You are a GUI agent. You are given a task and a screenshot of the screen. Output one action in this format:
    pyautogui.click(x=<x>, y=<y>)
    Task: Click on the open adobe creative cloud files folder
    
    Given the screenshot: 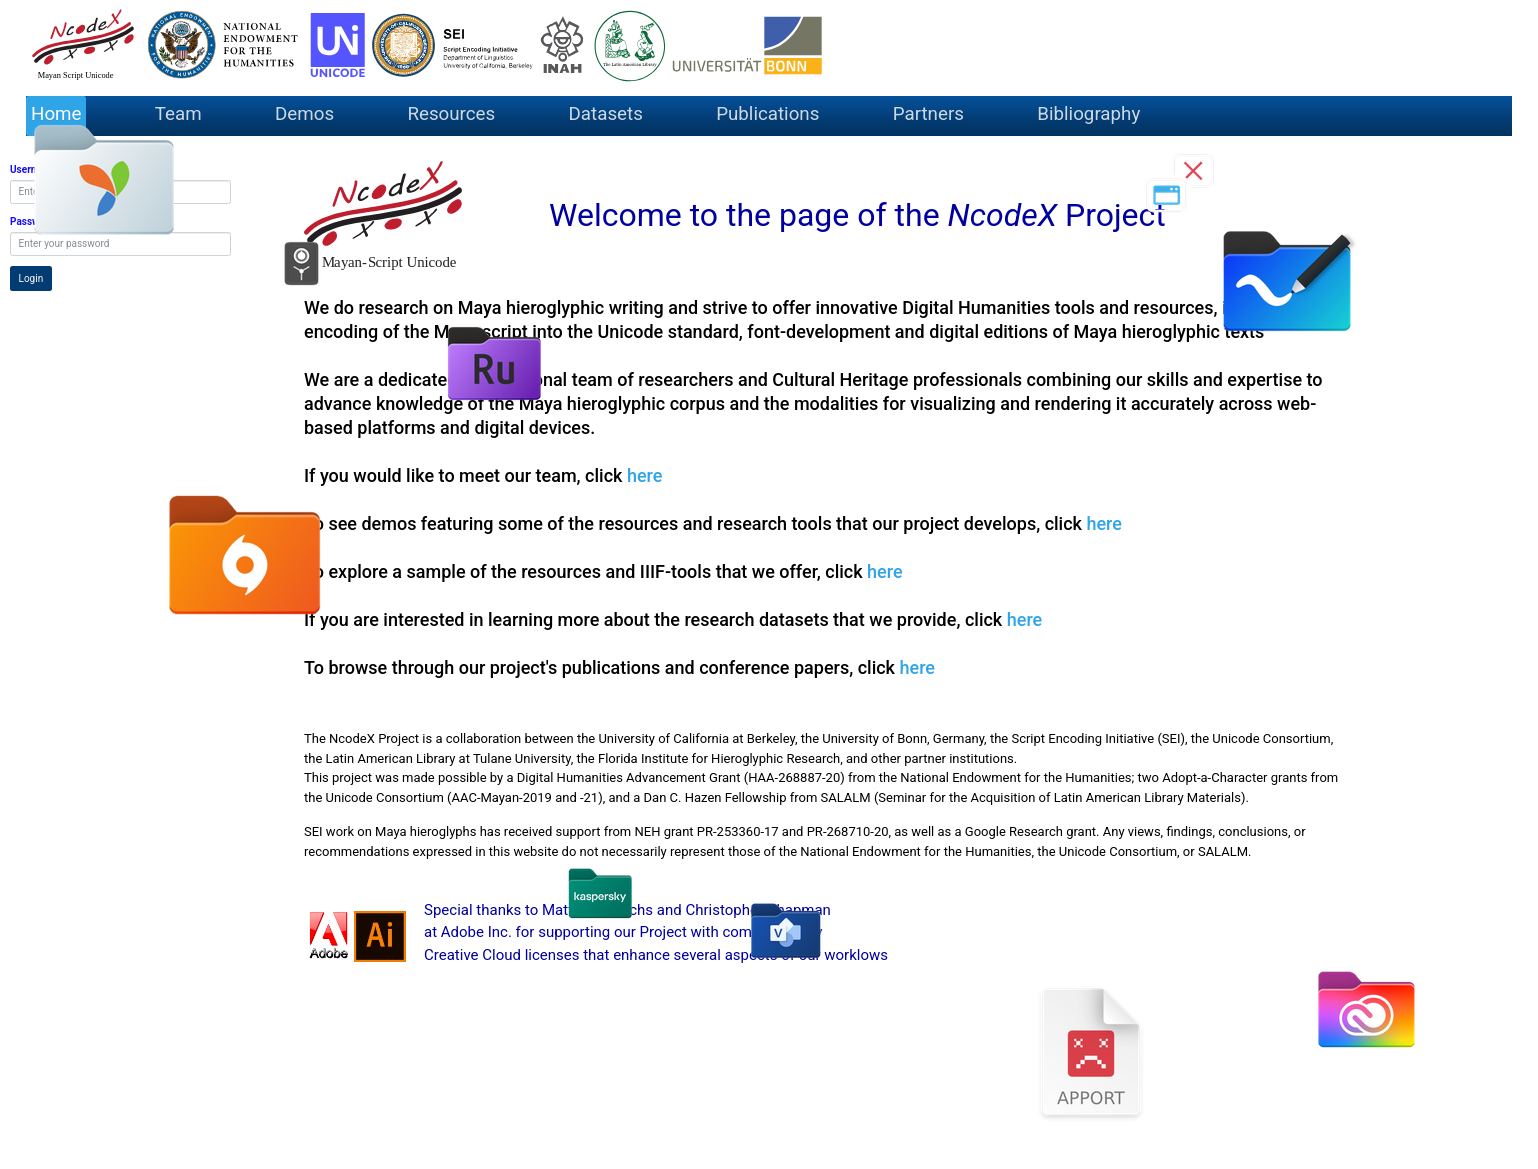 What is the action you would take?
    pyautogui.click(x=1366, y=1012)
    